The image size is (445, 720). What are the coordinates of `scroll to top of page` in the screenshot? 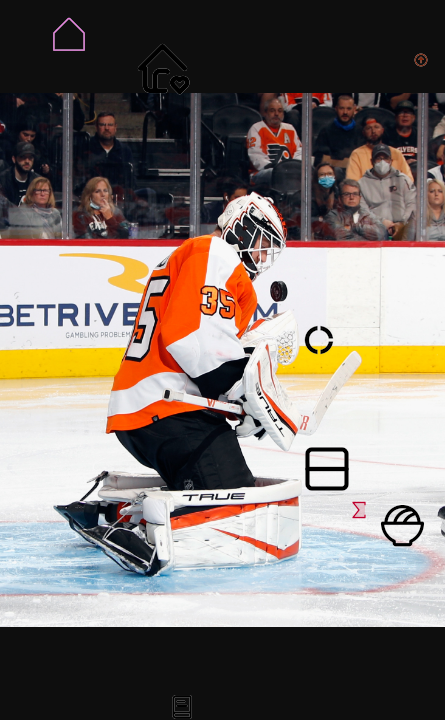 It's located at (421, 60).